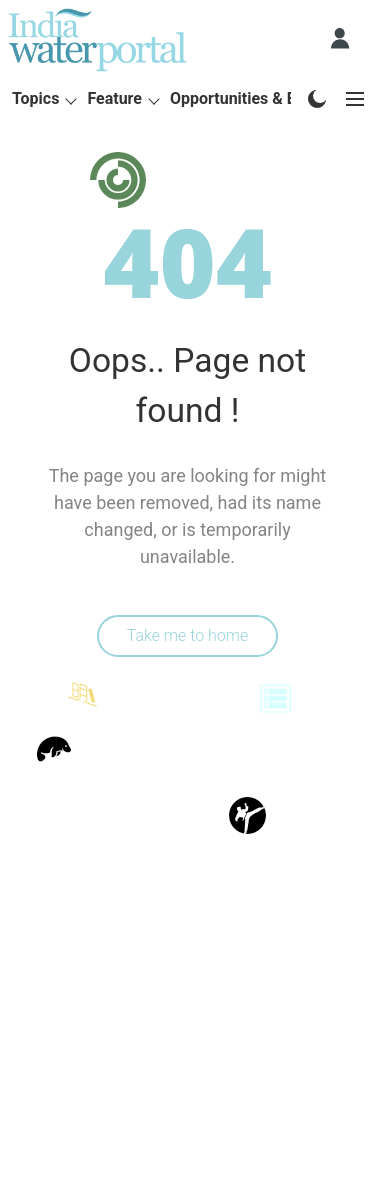 This screenshot has height=1179, width=375. Describe the element at coordinates (118, 180) in the screenshot. I see `open QuantConnect platform` at that location.